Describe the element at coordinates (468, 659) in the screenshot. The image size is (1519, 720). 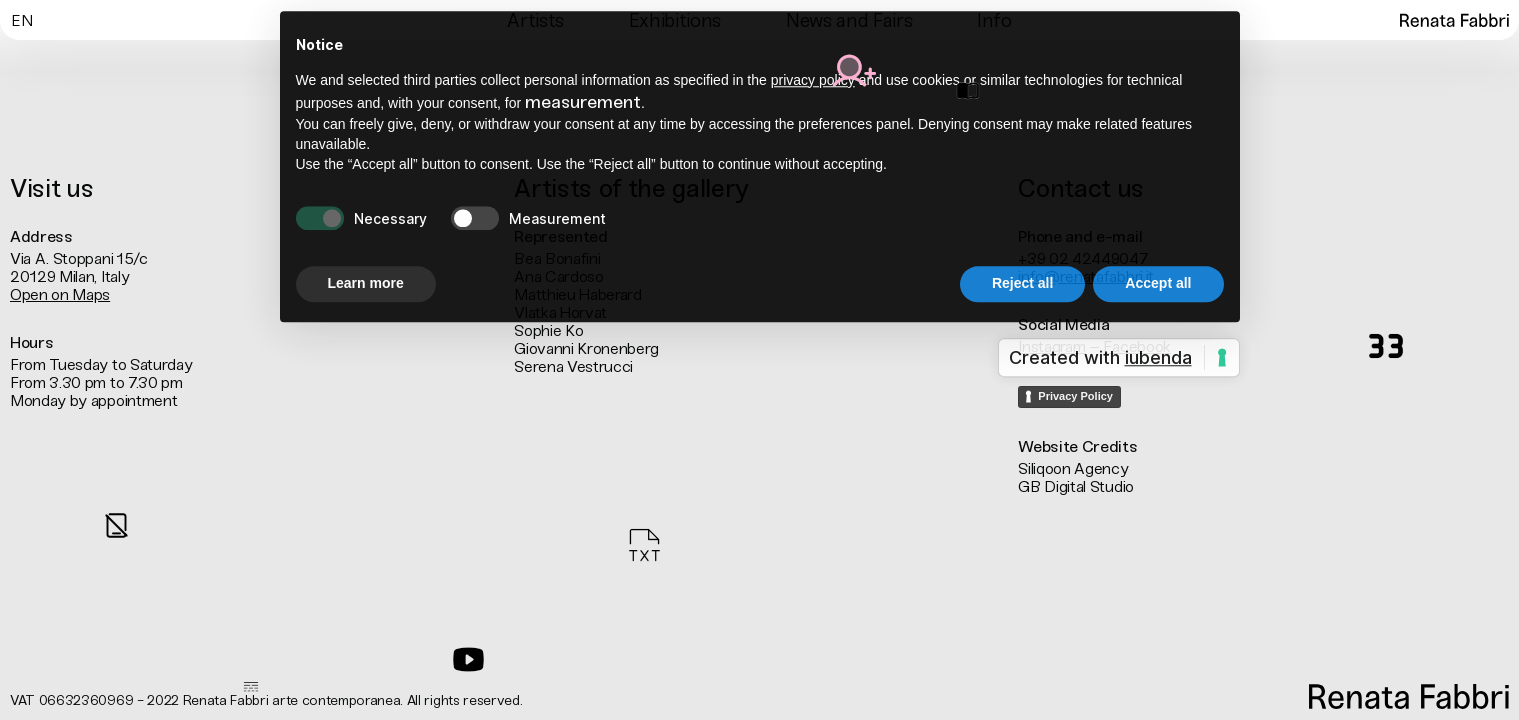
I see `open YouTube app` at that location.